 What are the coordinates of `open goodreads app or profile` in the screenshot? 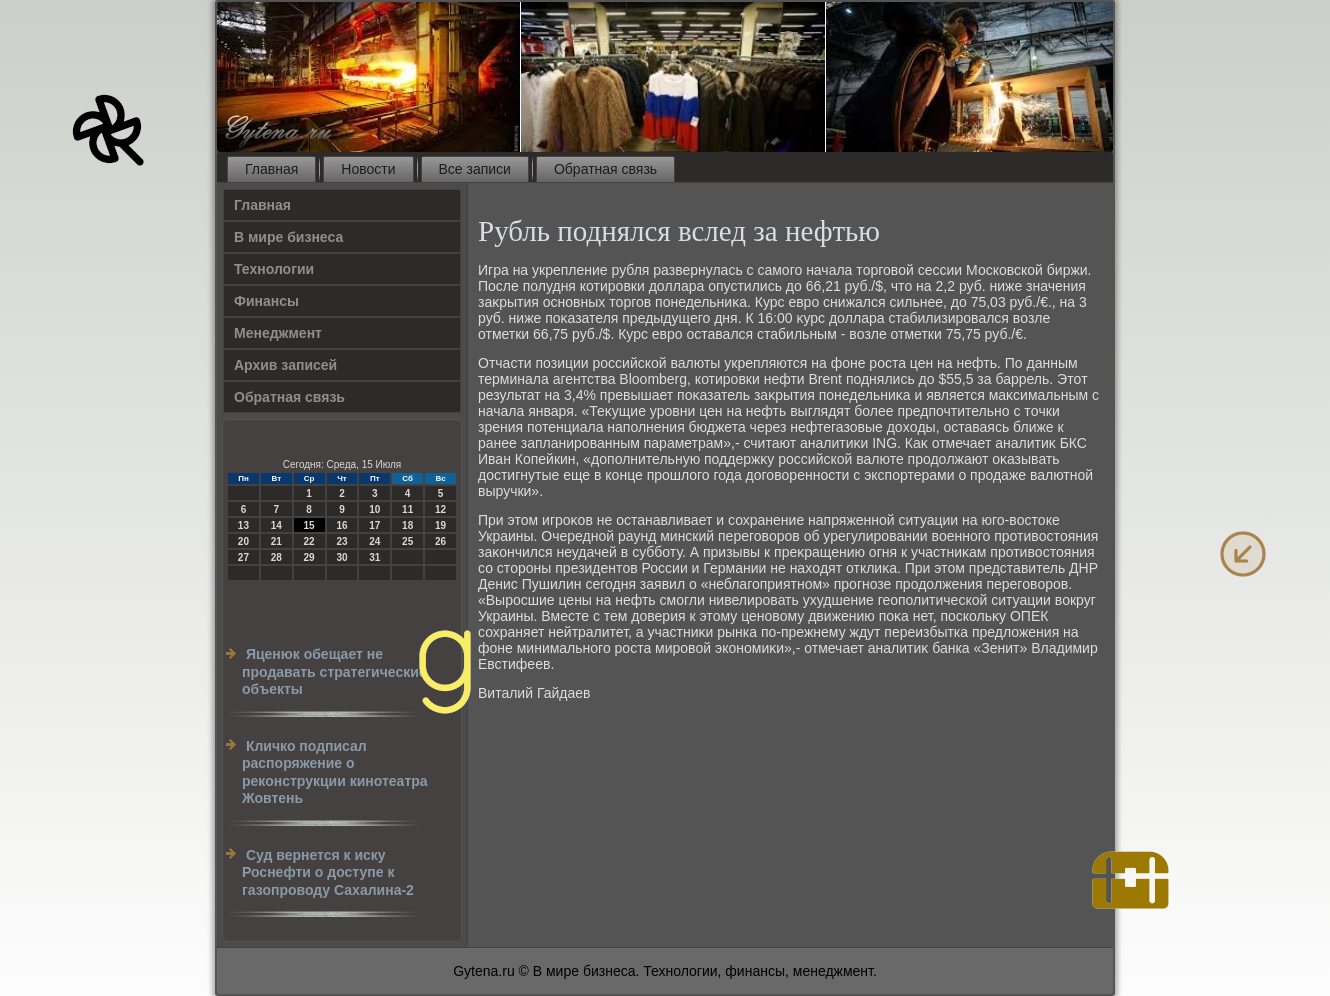 It's located at (445, 672).